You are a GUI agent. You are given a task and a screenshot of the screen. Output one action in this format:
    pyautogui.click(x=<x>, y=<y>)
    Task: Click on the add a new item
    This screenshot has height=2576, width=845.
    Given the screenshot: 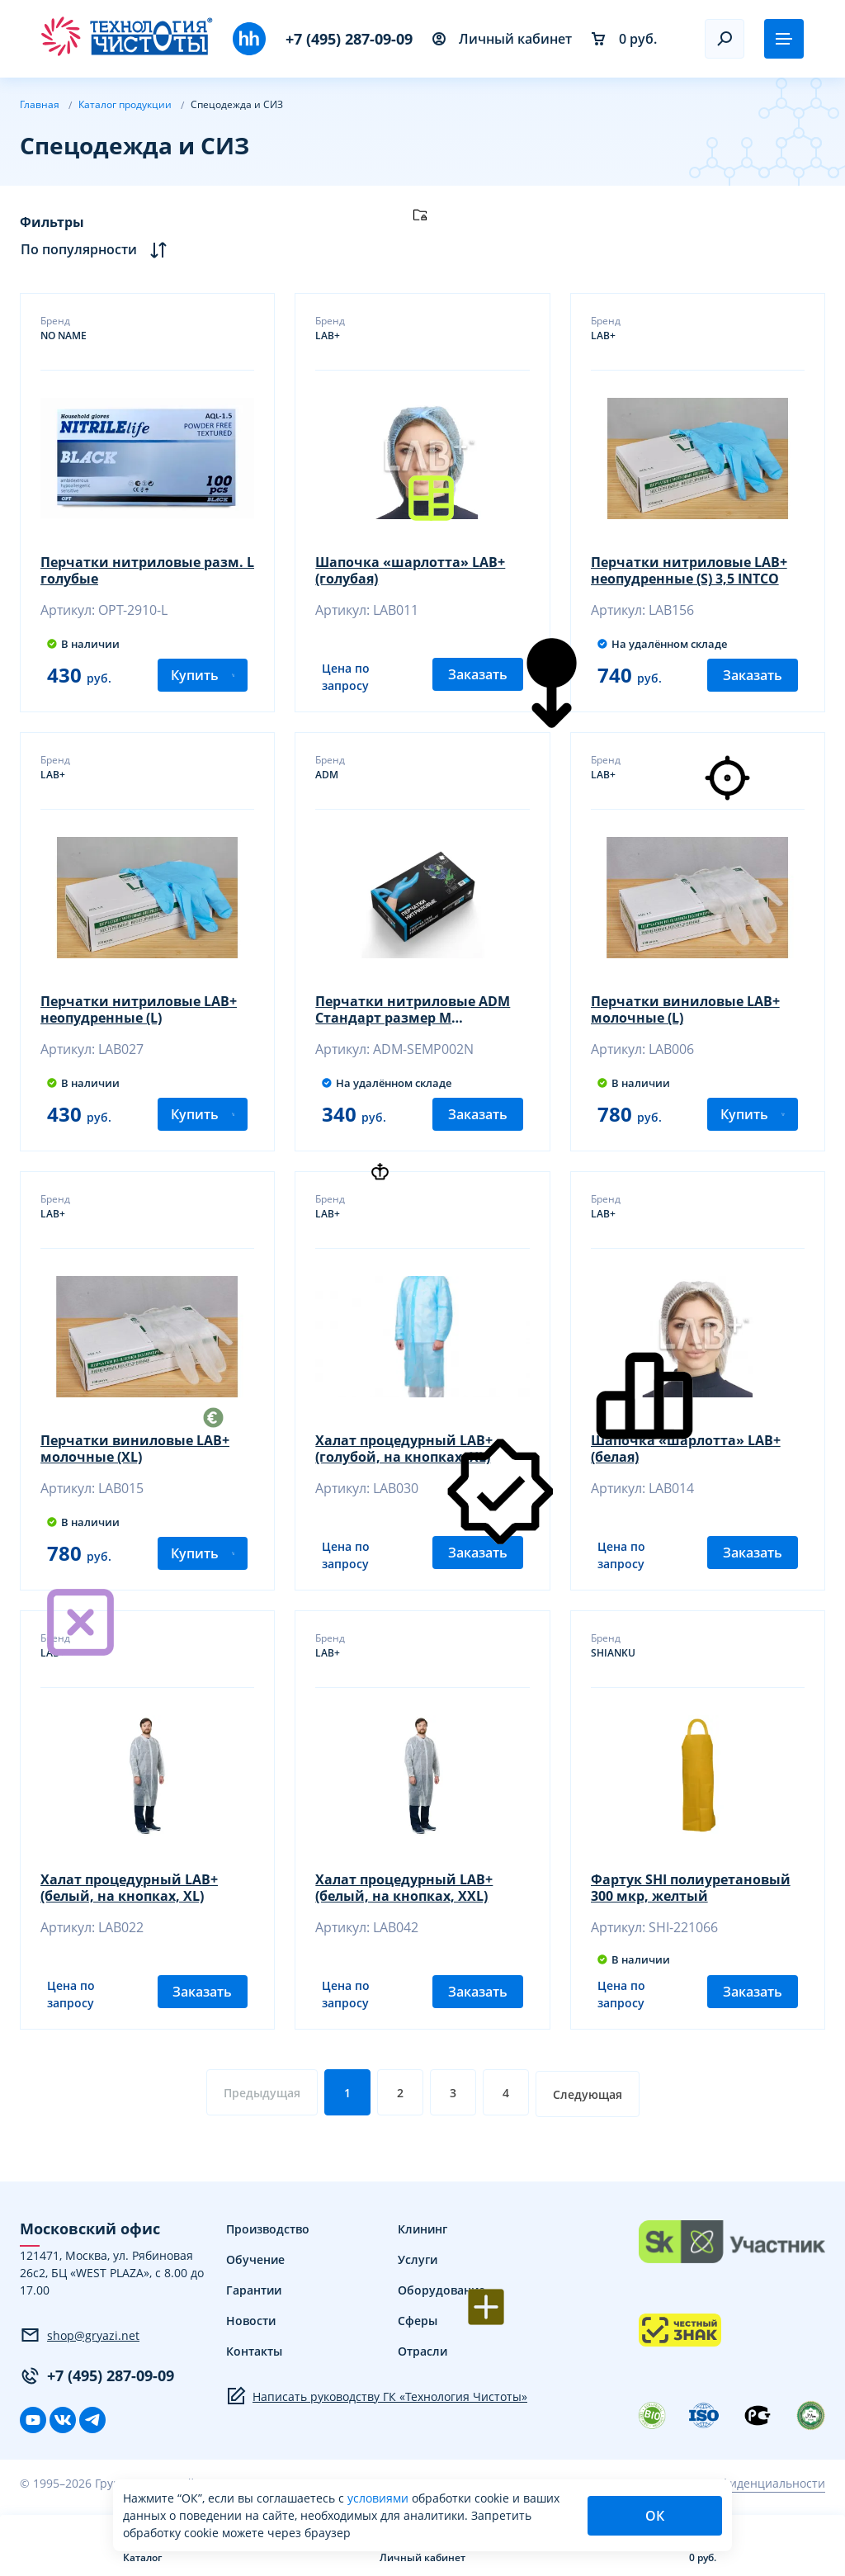 What is the action you would take?
    pyautogui.click(x=486, y=2307)
    